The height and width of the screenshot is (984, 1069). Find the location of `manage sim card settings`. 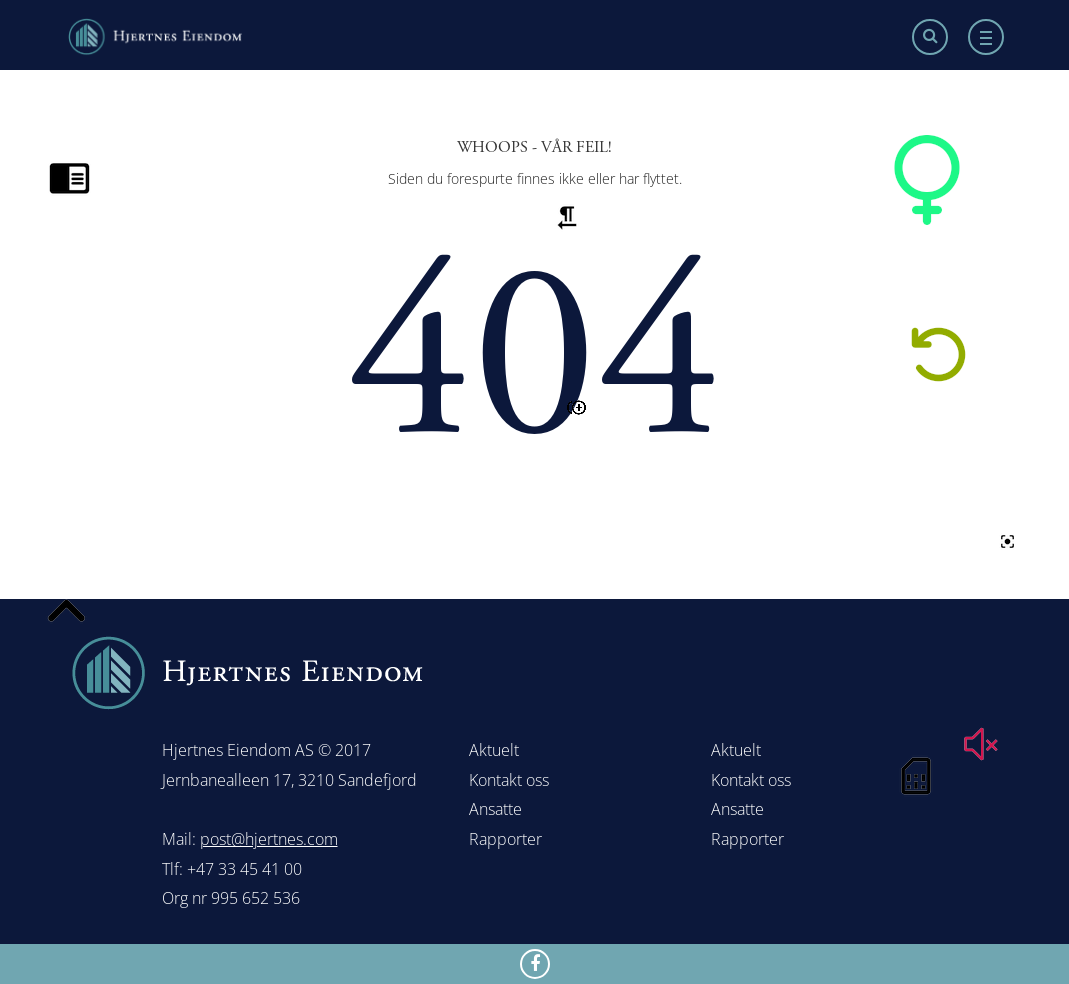

manage sim card settings is located at coordinates (916, 776).